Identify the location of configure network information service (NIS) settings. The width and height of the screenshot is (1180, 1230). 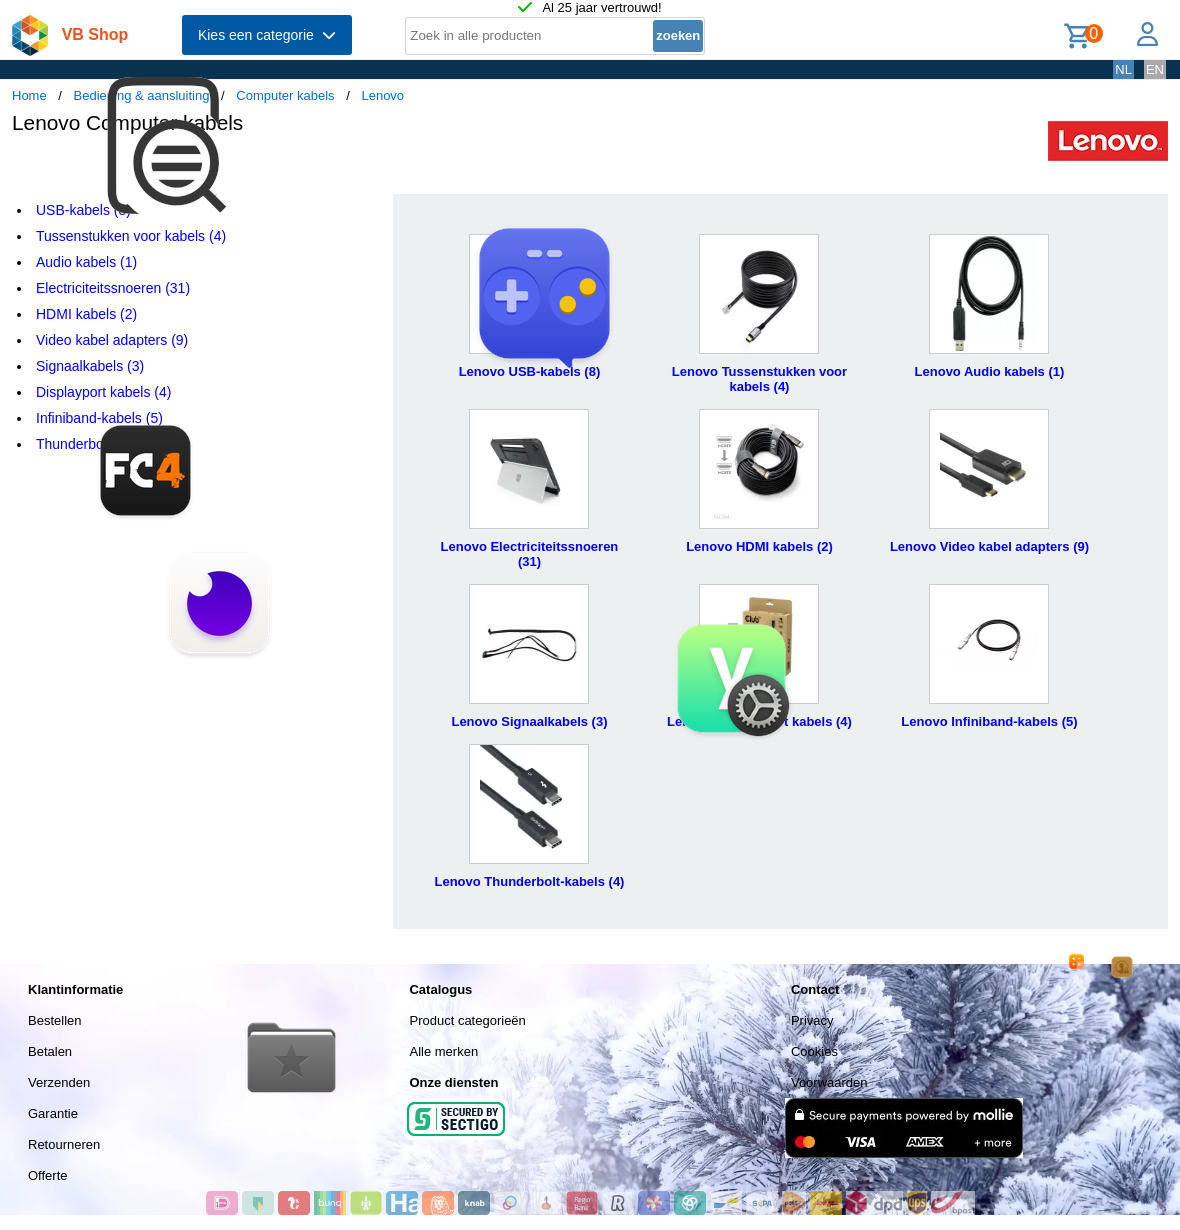
(1122, 967).